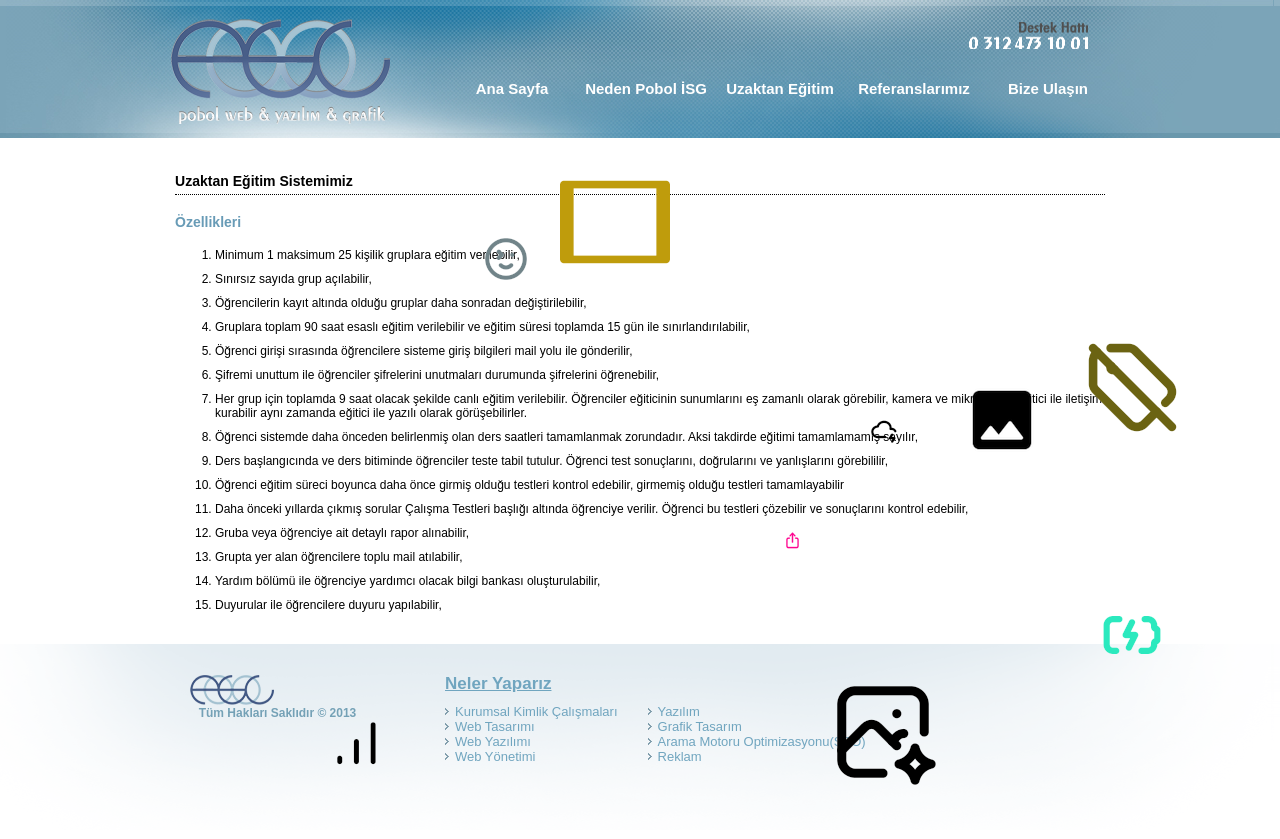 The width and height of the screenshot is (1280, 839). I want to click on remove a tag or label, so click(1132, 387).